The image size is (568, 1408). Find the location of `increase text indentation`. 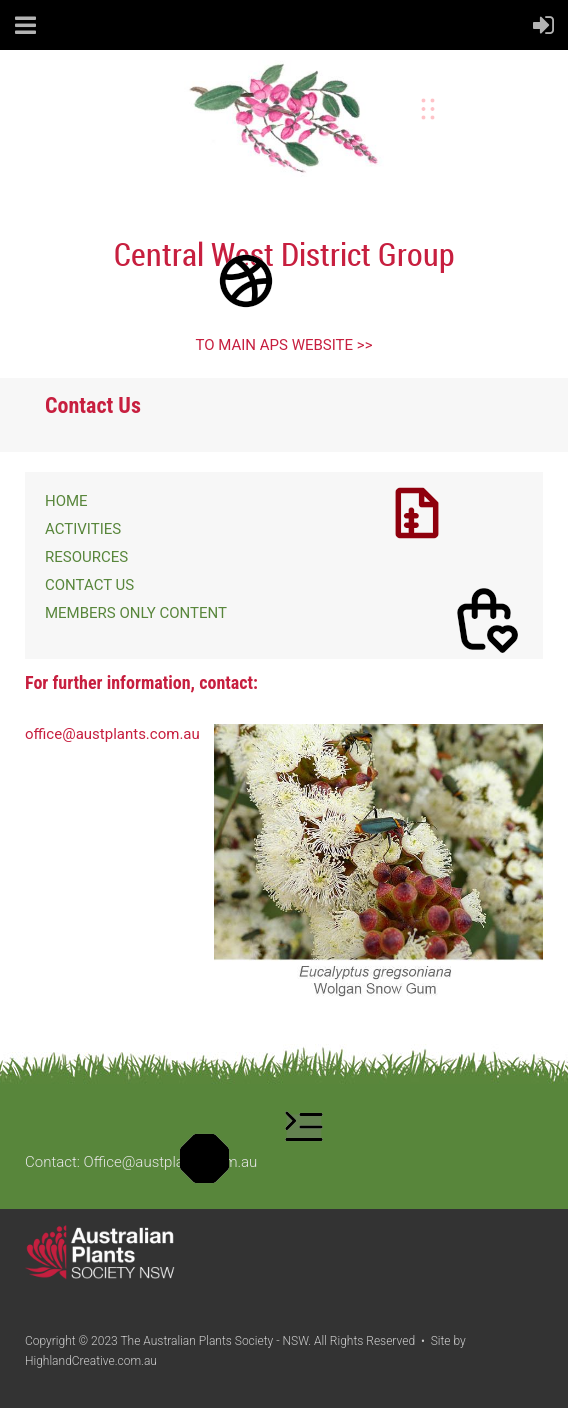

increase text indentation is located at coordinates (304, 1127).